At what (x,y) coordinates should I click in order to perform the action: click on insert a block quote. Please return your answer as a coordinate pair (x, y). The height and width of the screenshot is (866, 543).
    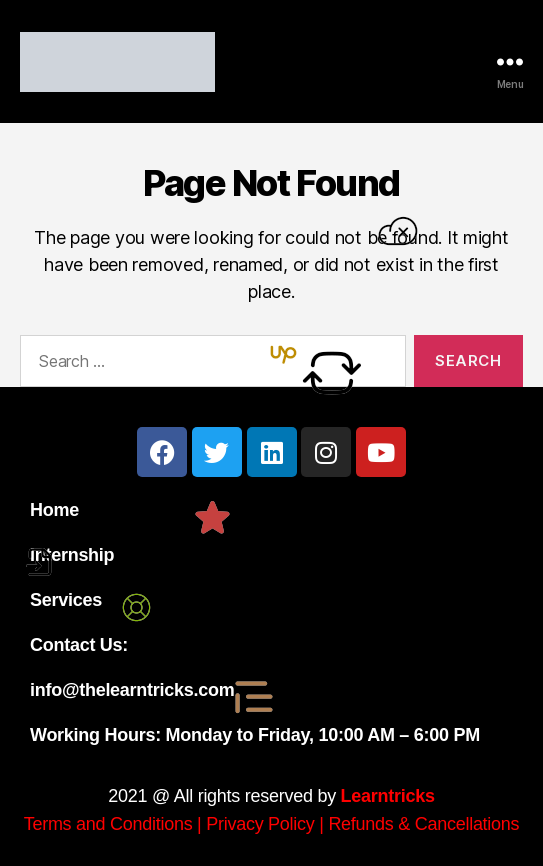
    Looking at the image, I should click on (254, 696).